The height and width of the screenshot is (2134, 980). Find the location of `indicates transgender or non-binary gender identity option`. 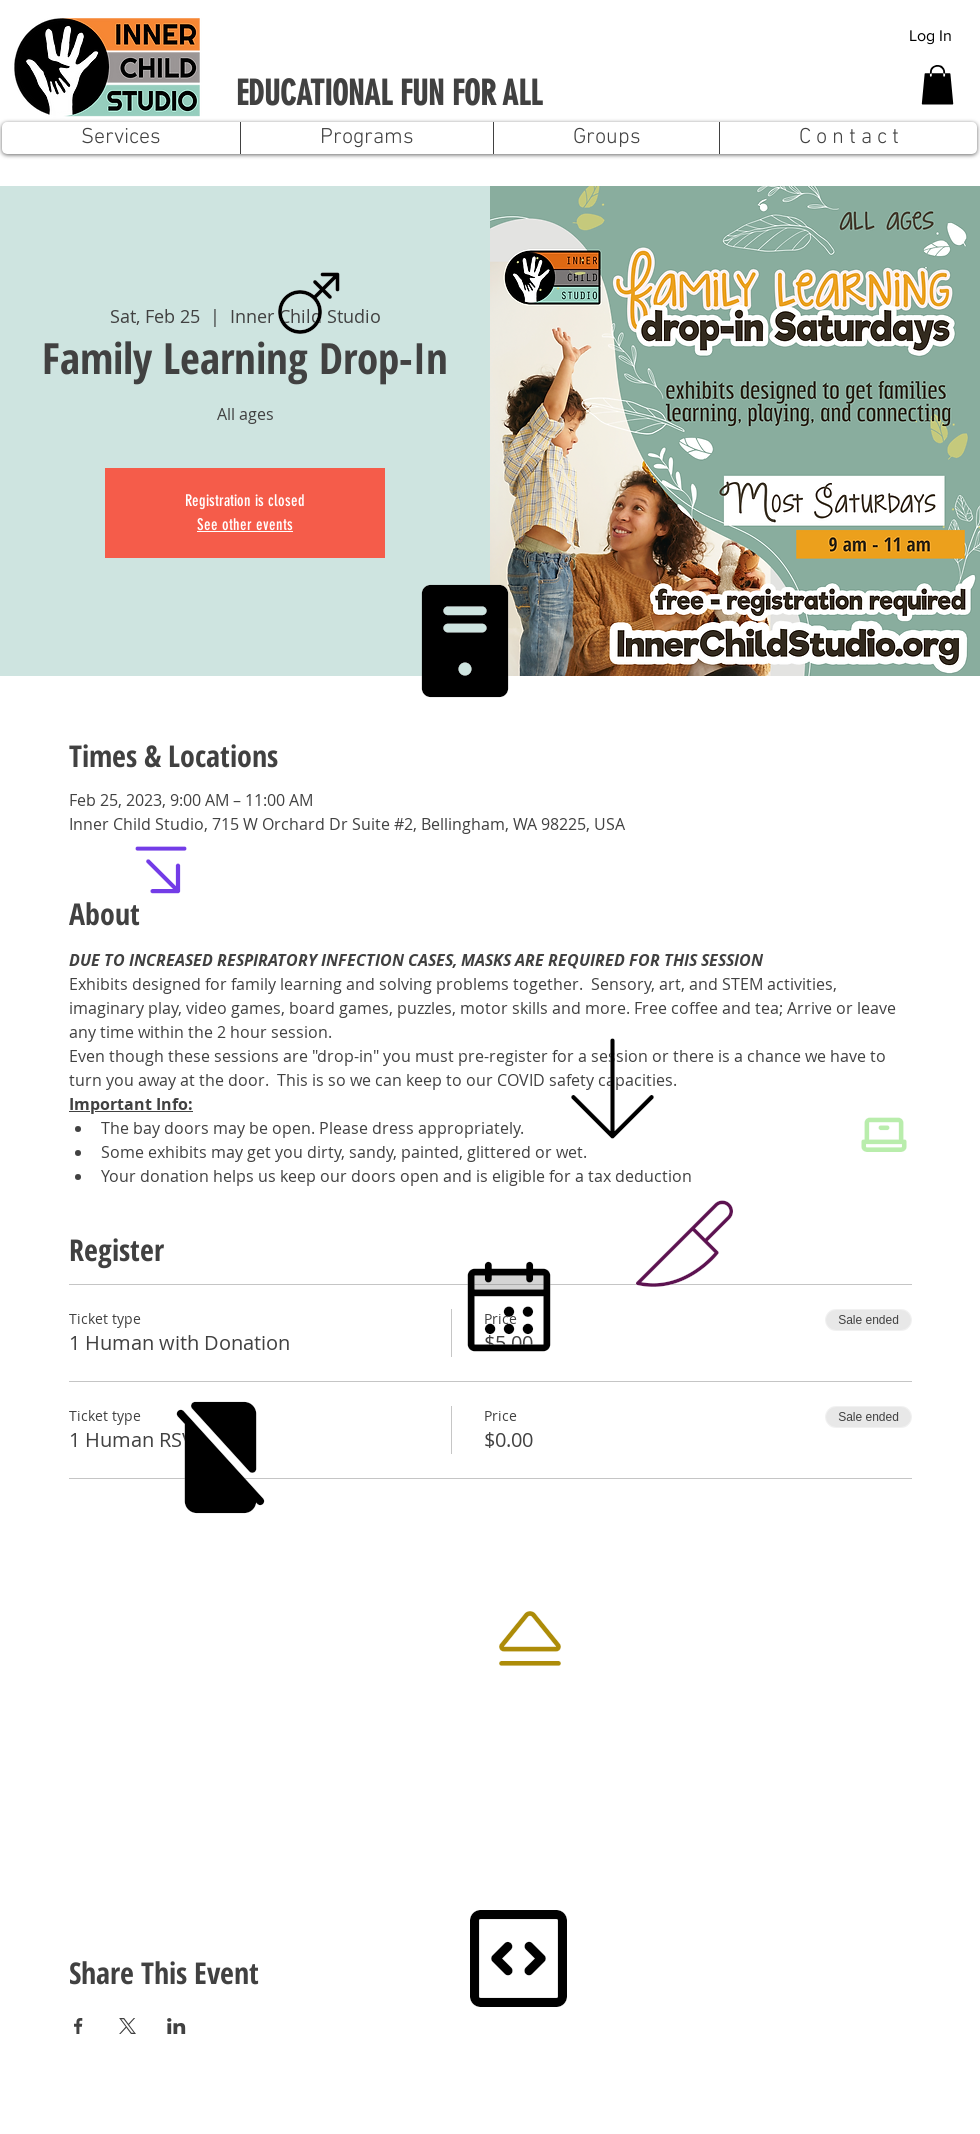

indicates transgender or non-binary gender identity option is located at coordinates (310, 302).